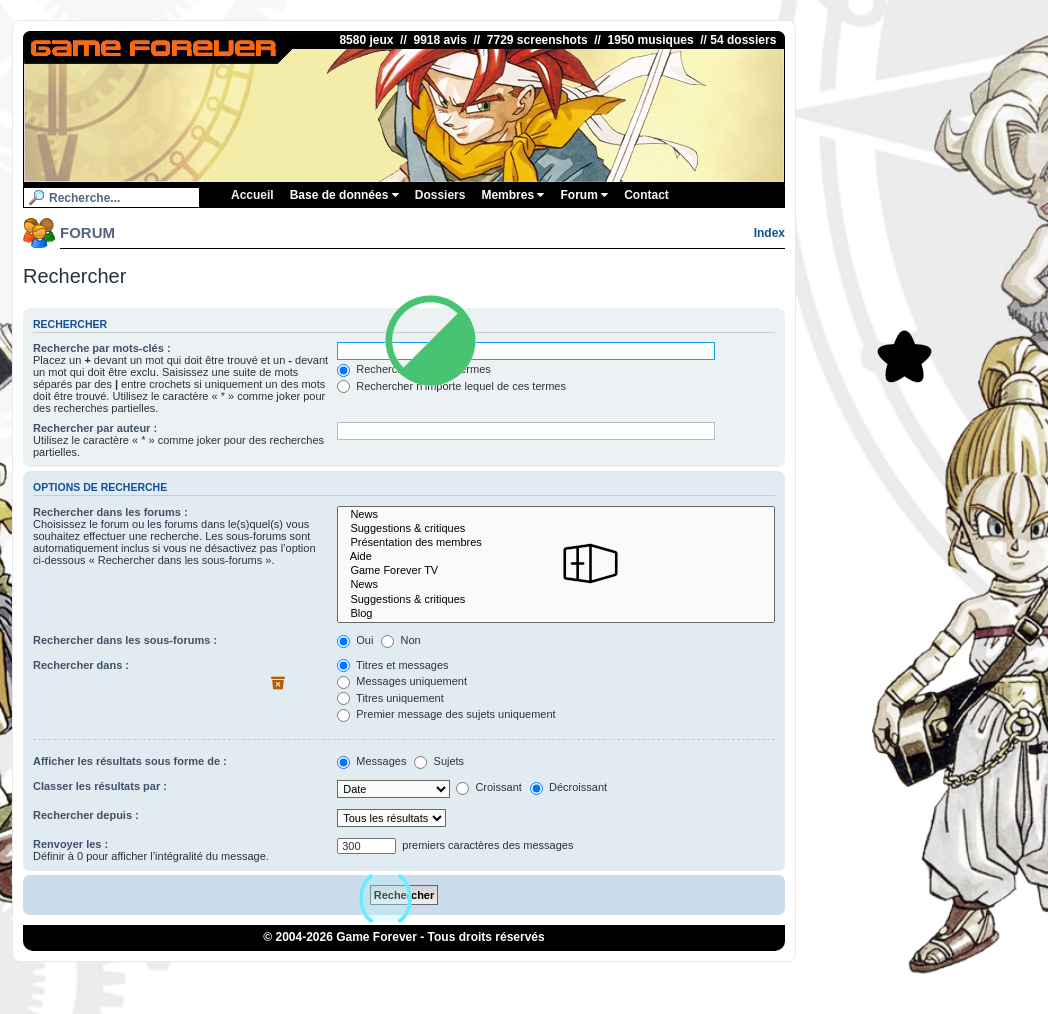  Describe the element at coordinates (590, 563) in the screenshot. I see `view shipping or freight details` at that location.